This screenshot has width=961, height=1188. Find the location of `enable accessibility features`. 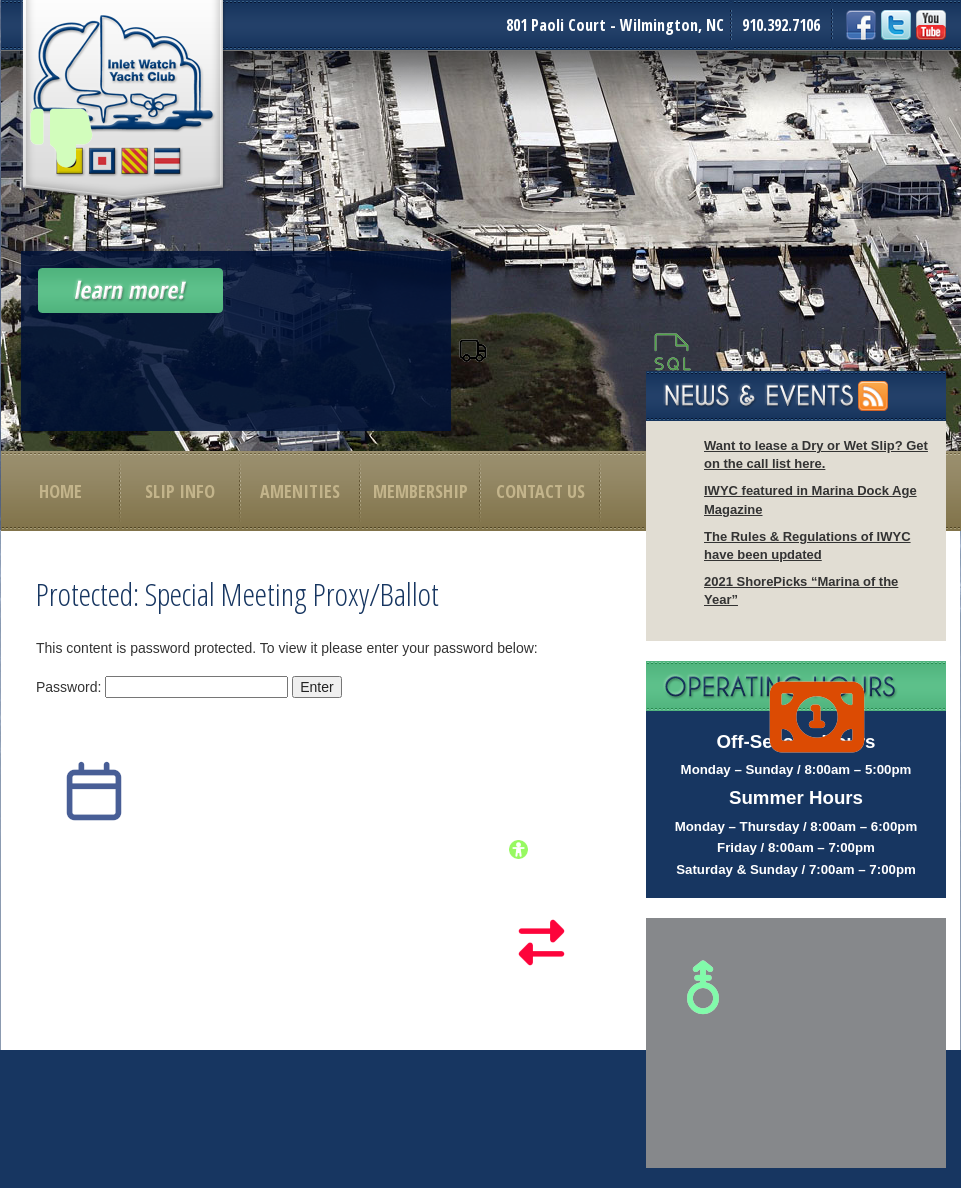

enable accessibility features is located at coordinates (518, 849).